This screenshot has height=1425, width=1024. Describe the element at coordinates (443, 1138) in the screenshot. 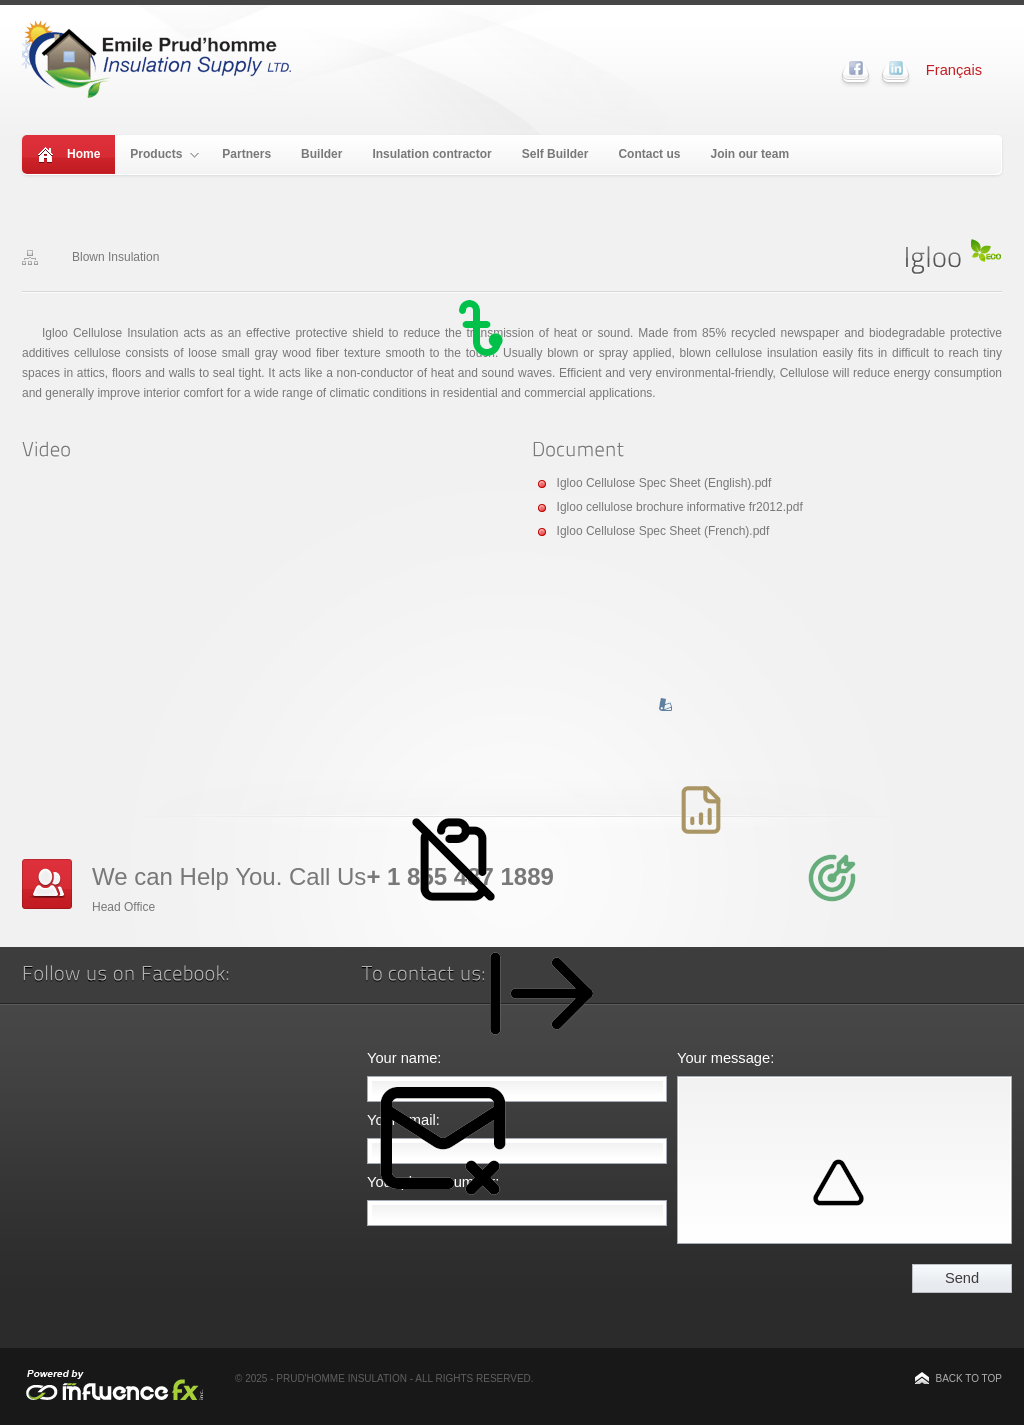

I see `delete an email message` at that location.